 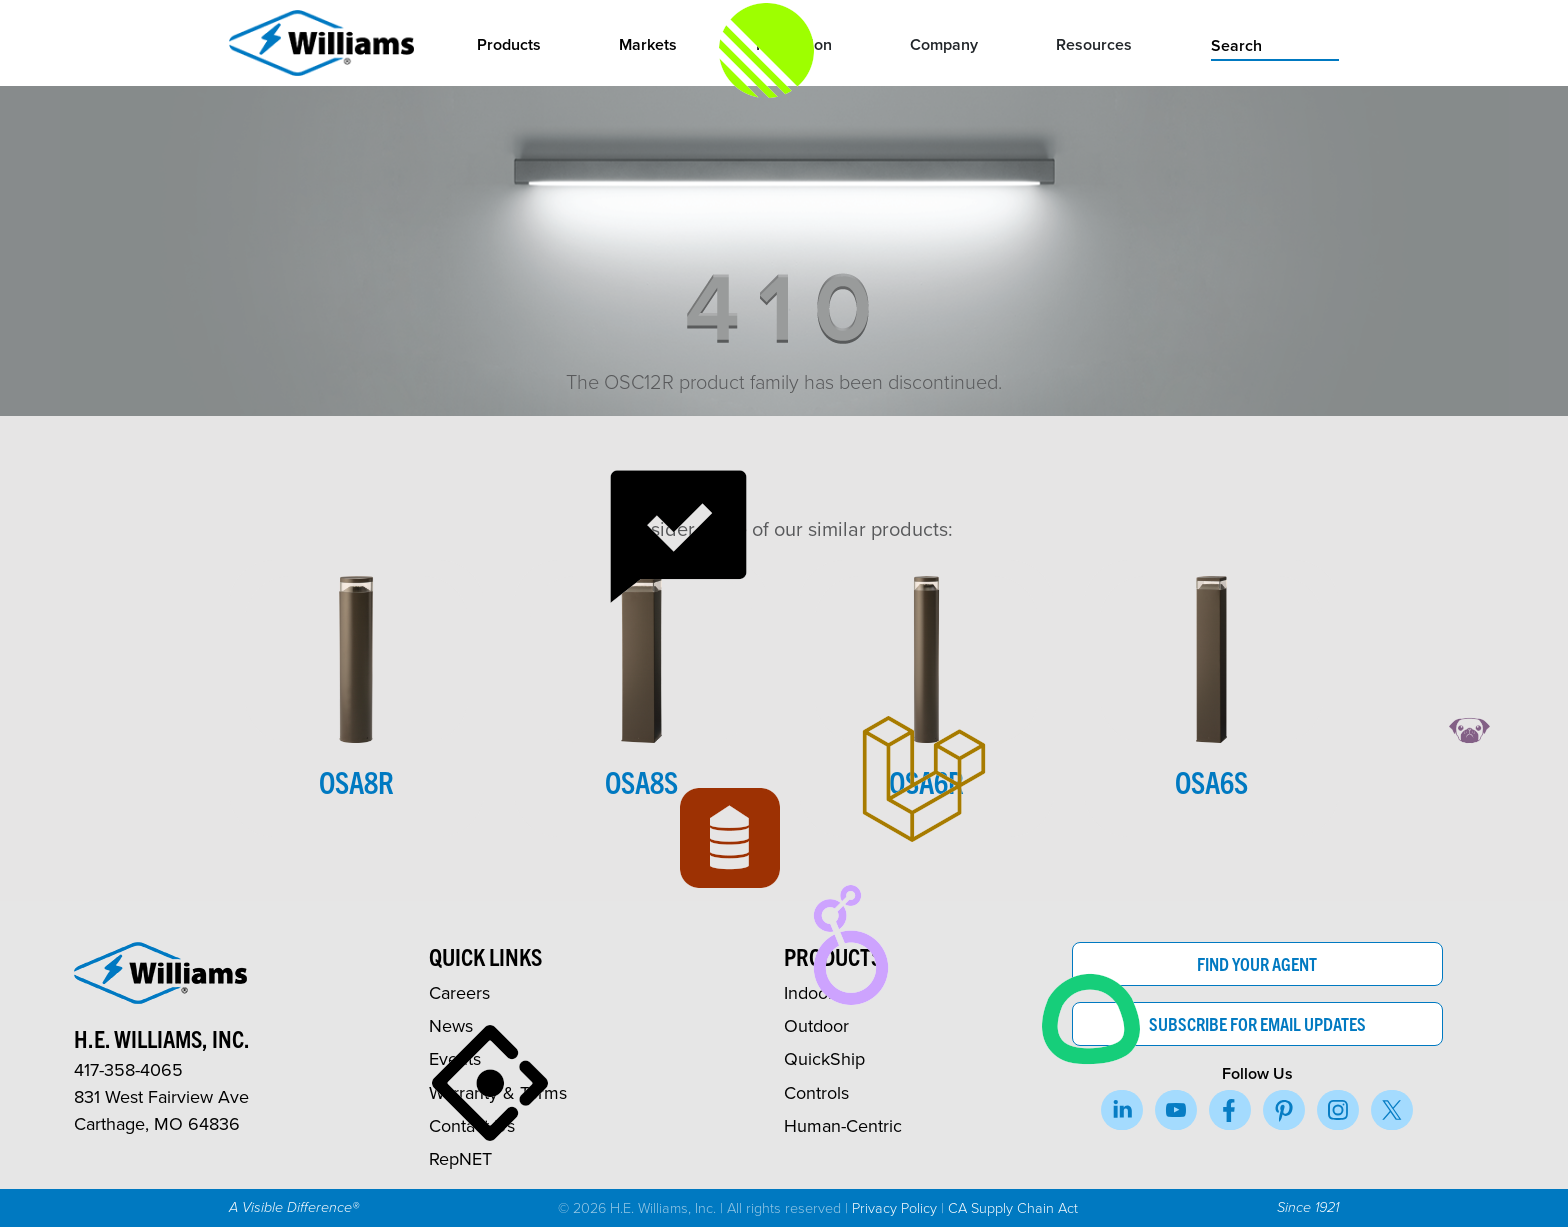 What do you see at coordinates (730, 838) in the screenshot?
I see `namesilo domain registrar logo` at bounding box center [730, 838].